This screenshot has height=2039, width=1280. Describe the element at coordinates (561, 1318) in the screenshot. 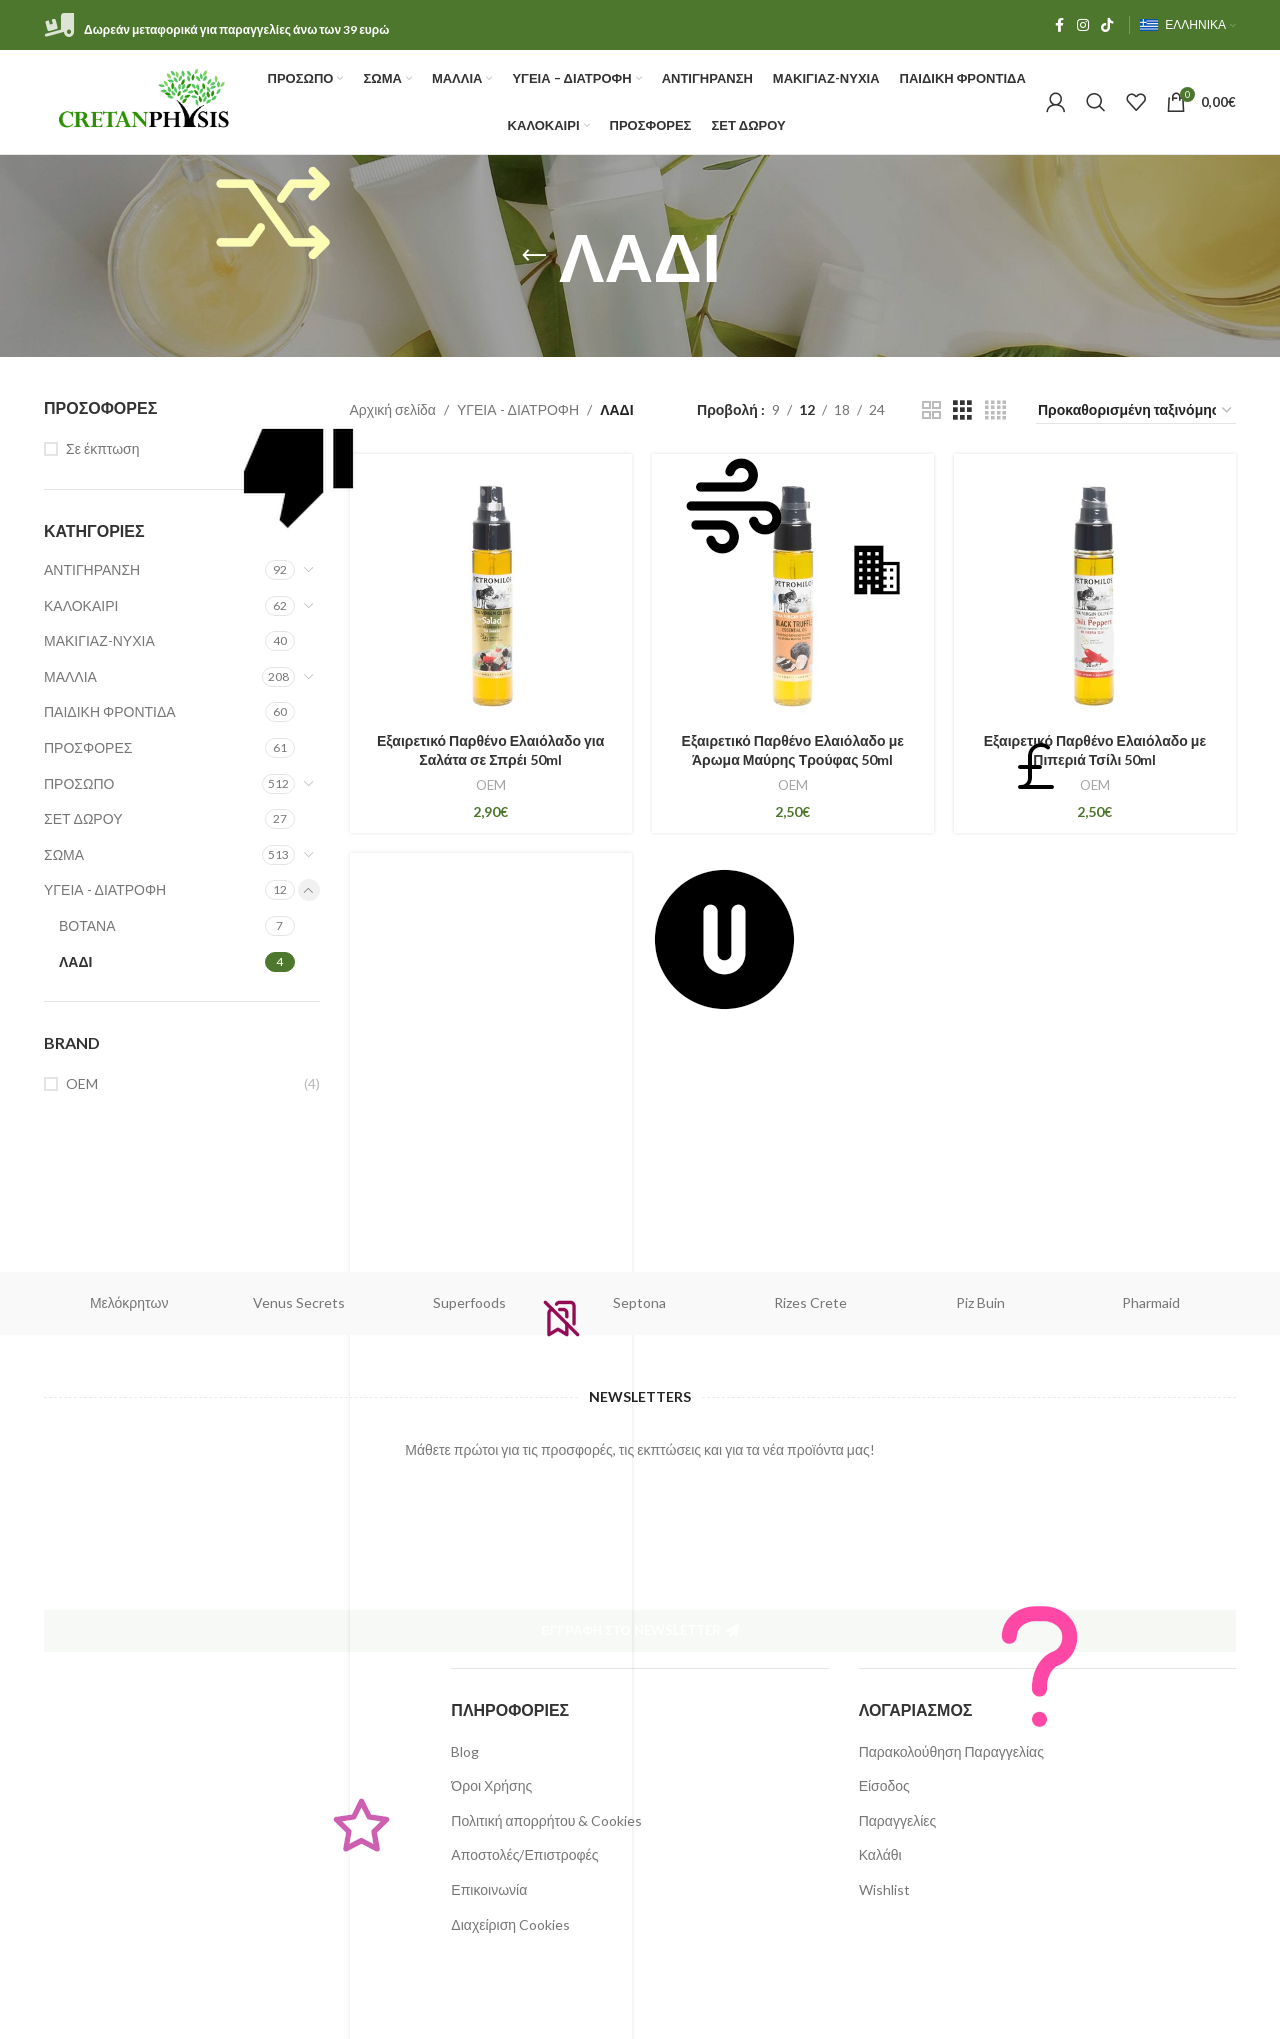

I see `bookmarks feature disabled` at that location.